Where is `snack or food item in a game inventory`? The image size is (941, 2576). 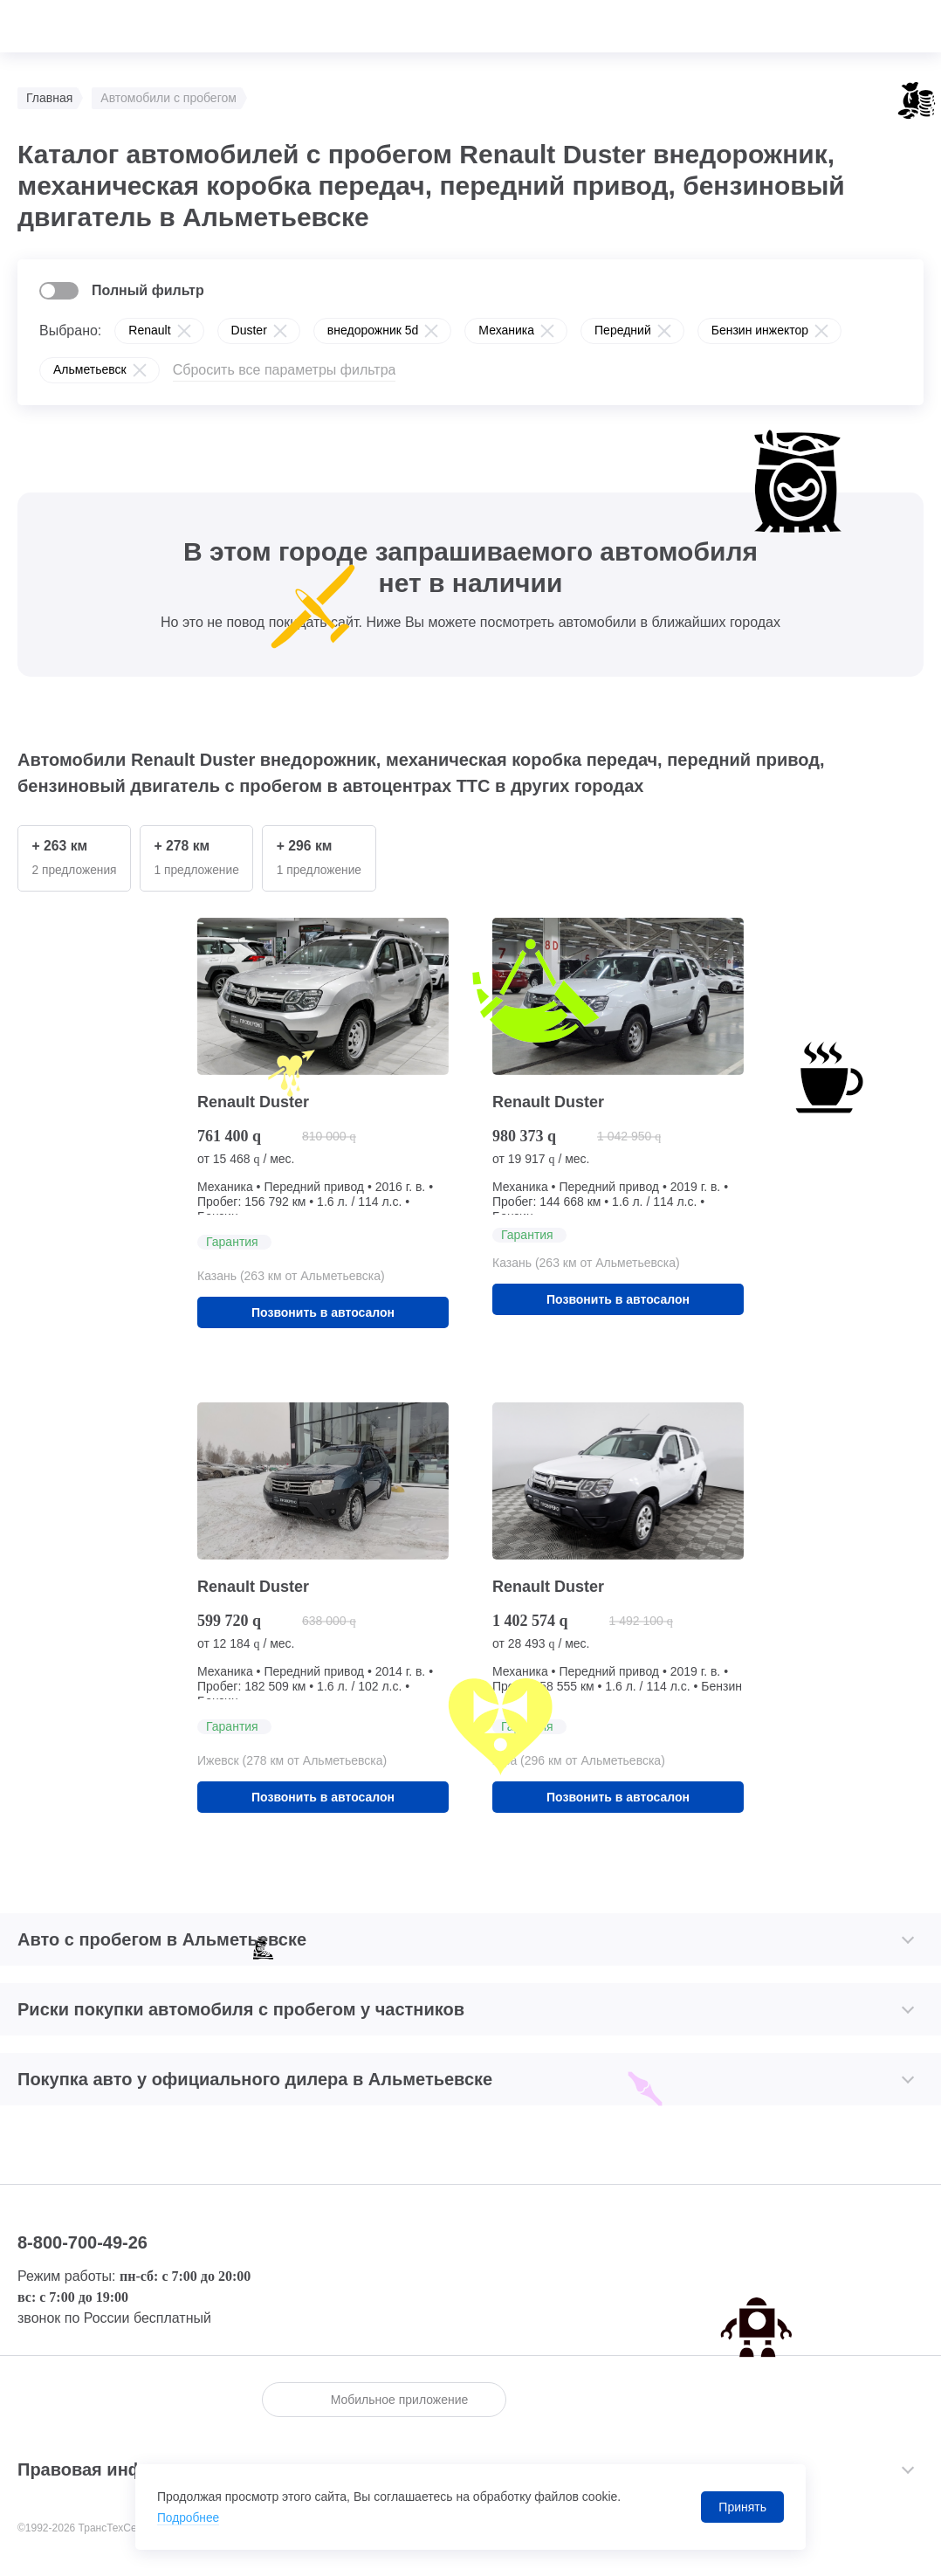 snack or food item in a game inventory is located at coordinates (798, 481).